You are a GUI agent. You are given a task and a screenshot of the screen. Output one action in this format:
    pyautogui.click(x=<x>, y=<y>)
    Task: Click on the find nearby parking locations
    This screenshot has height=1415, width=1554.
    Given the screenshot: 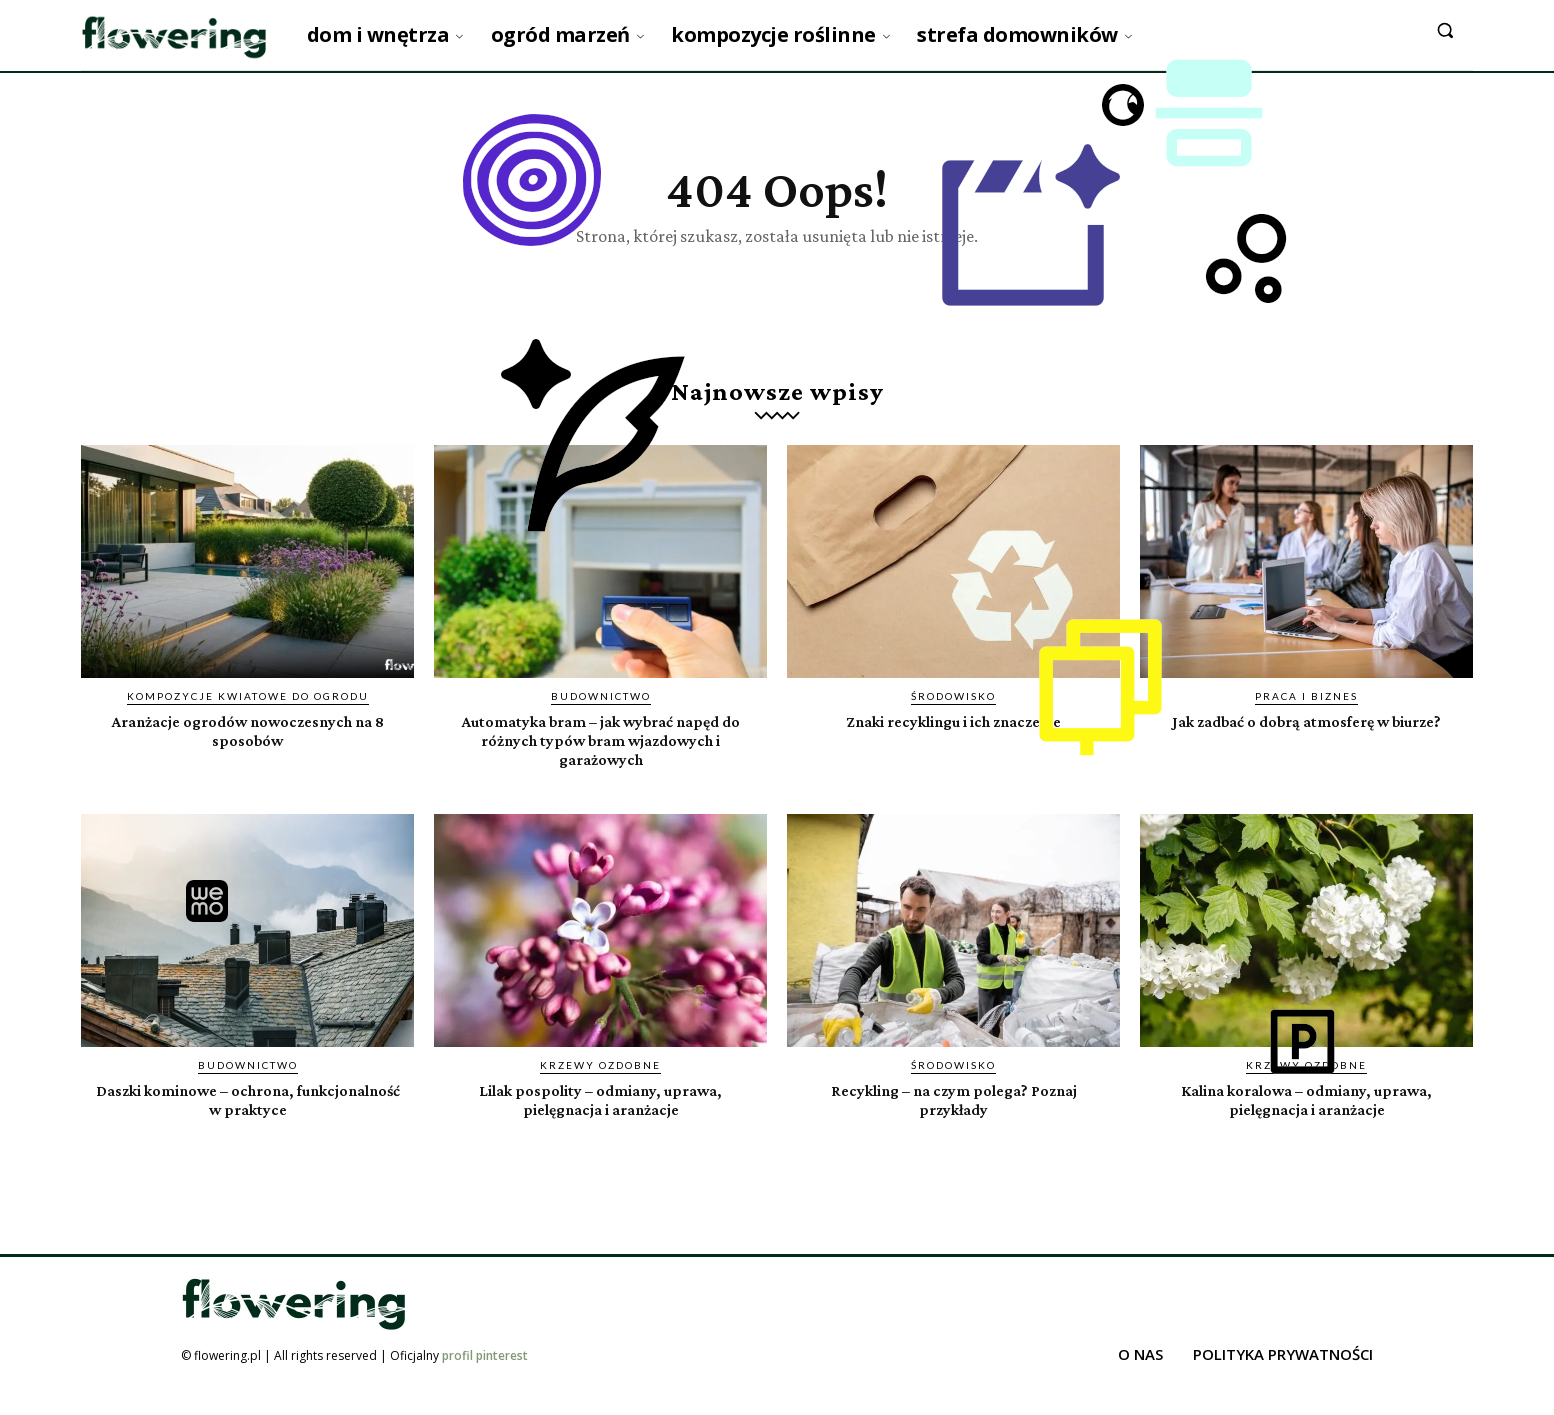 What is the action you would take?
    pyautogui.click(x=1302, y=1041)
    